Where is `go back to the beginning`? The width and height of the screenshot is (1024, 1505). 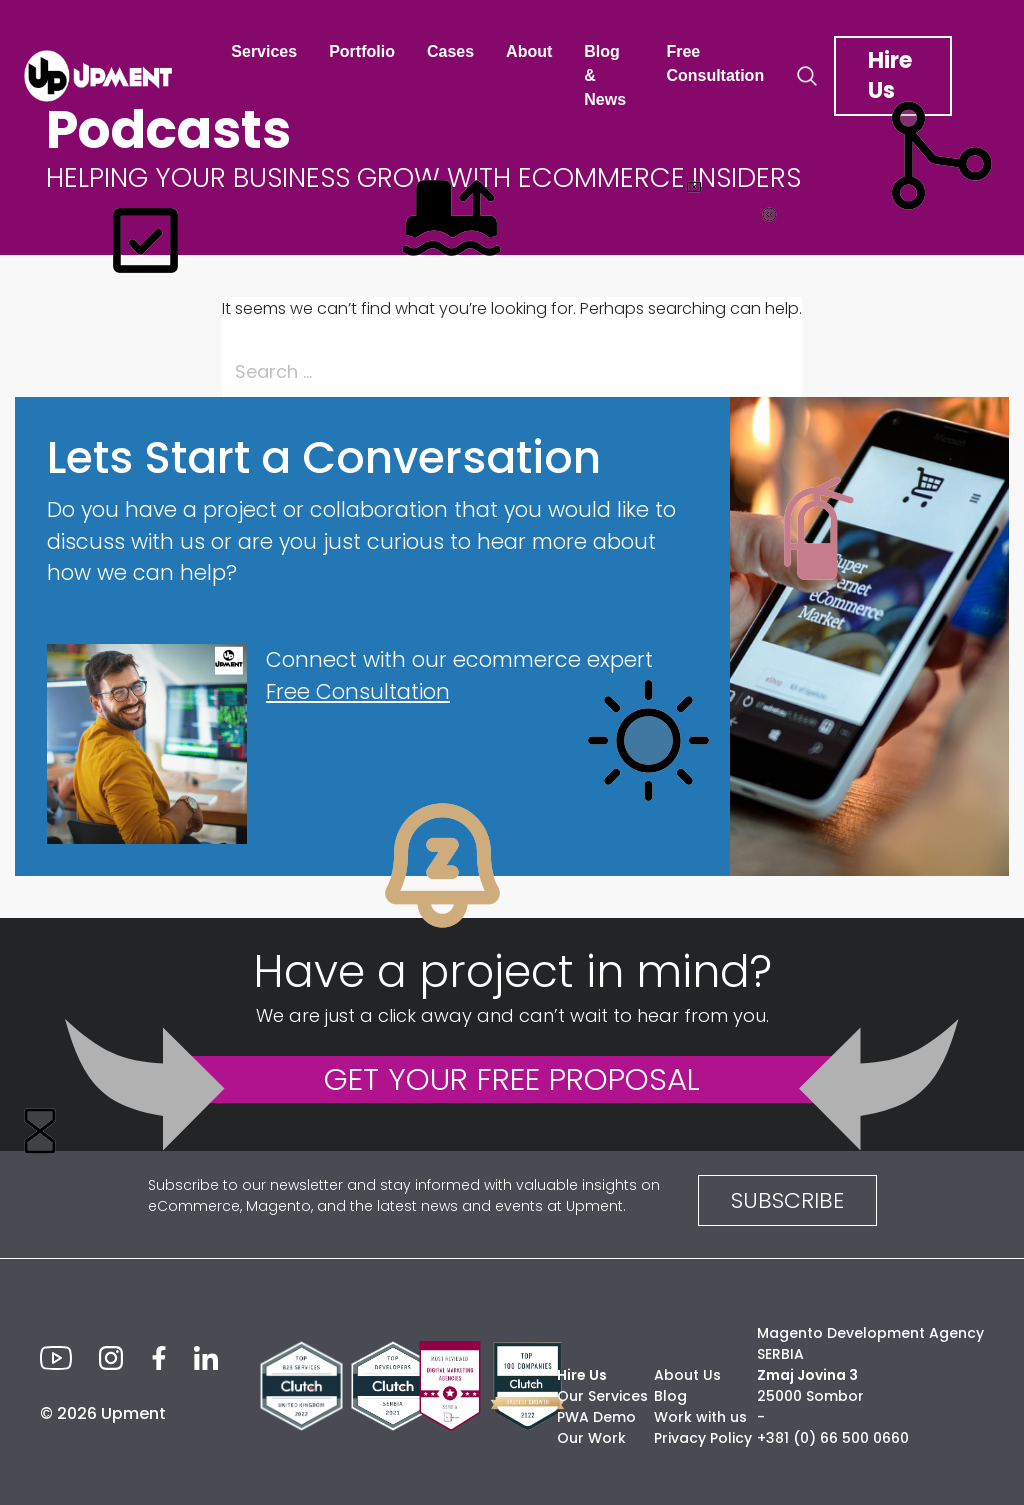 go back to the beginning is located at coordinates (769, 214).